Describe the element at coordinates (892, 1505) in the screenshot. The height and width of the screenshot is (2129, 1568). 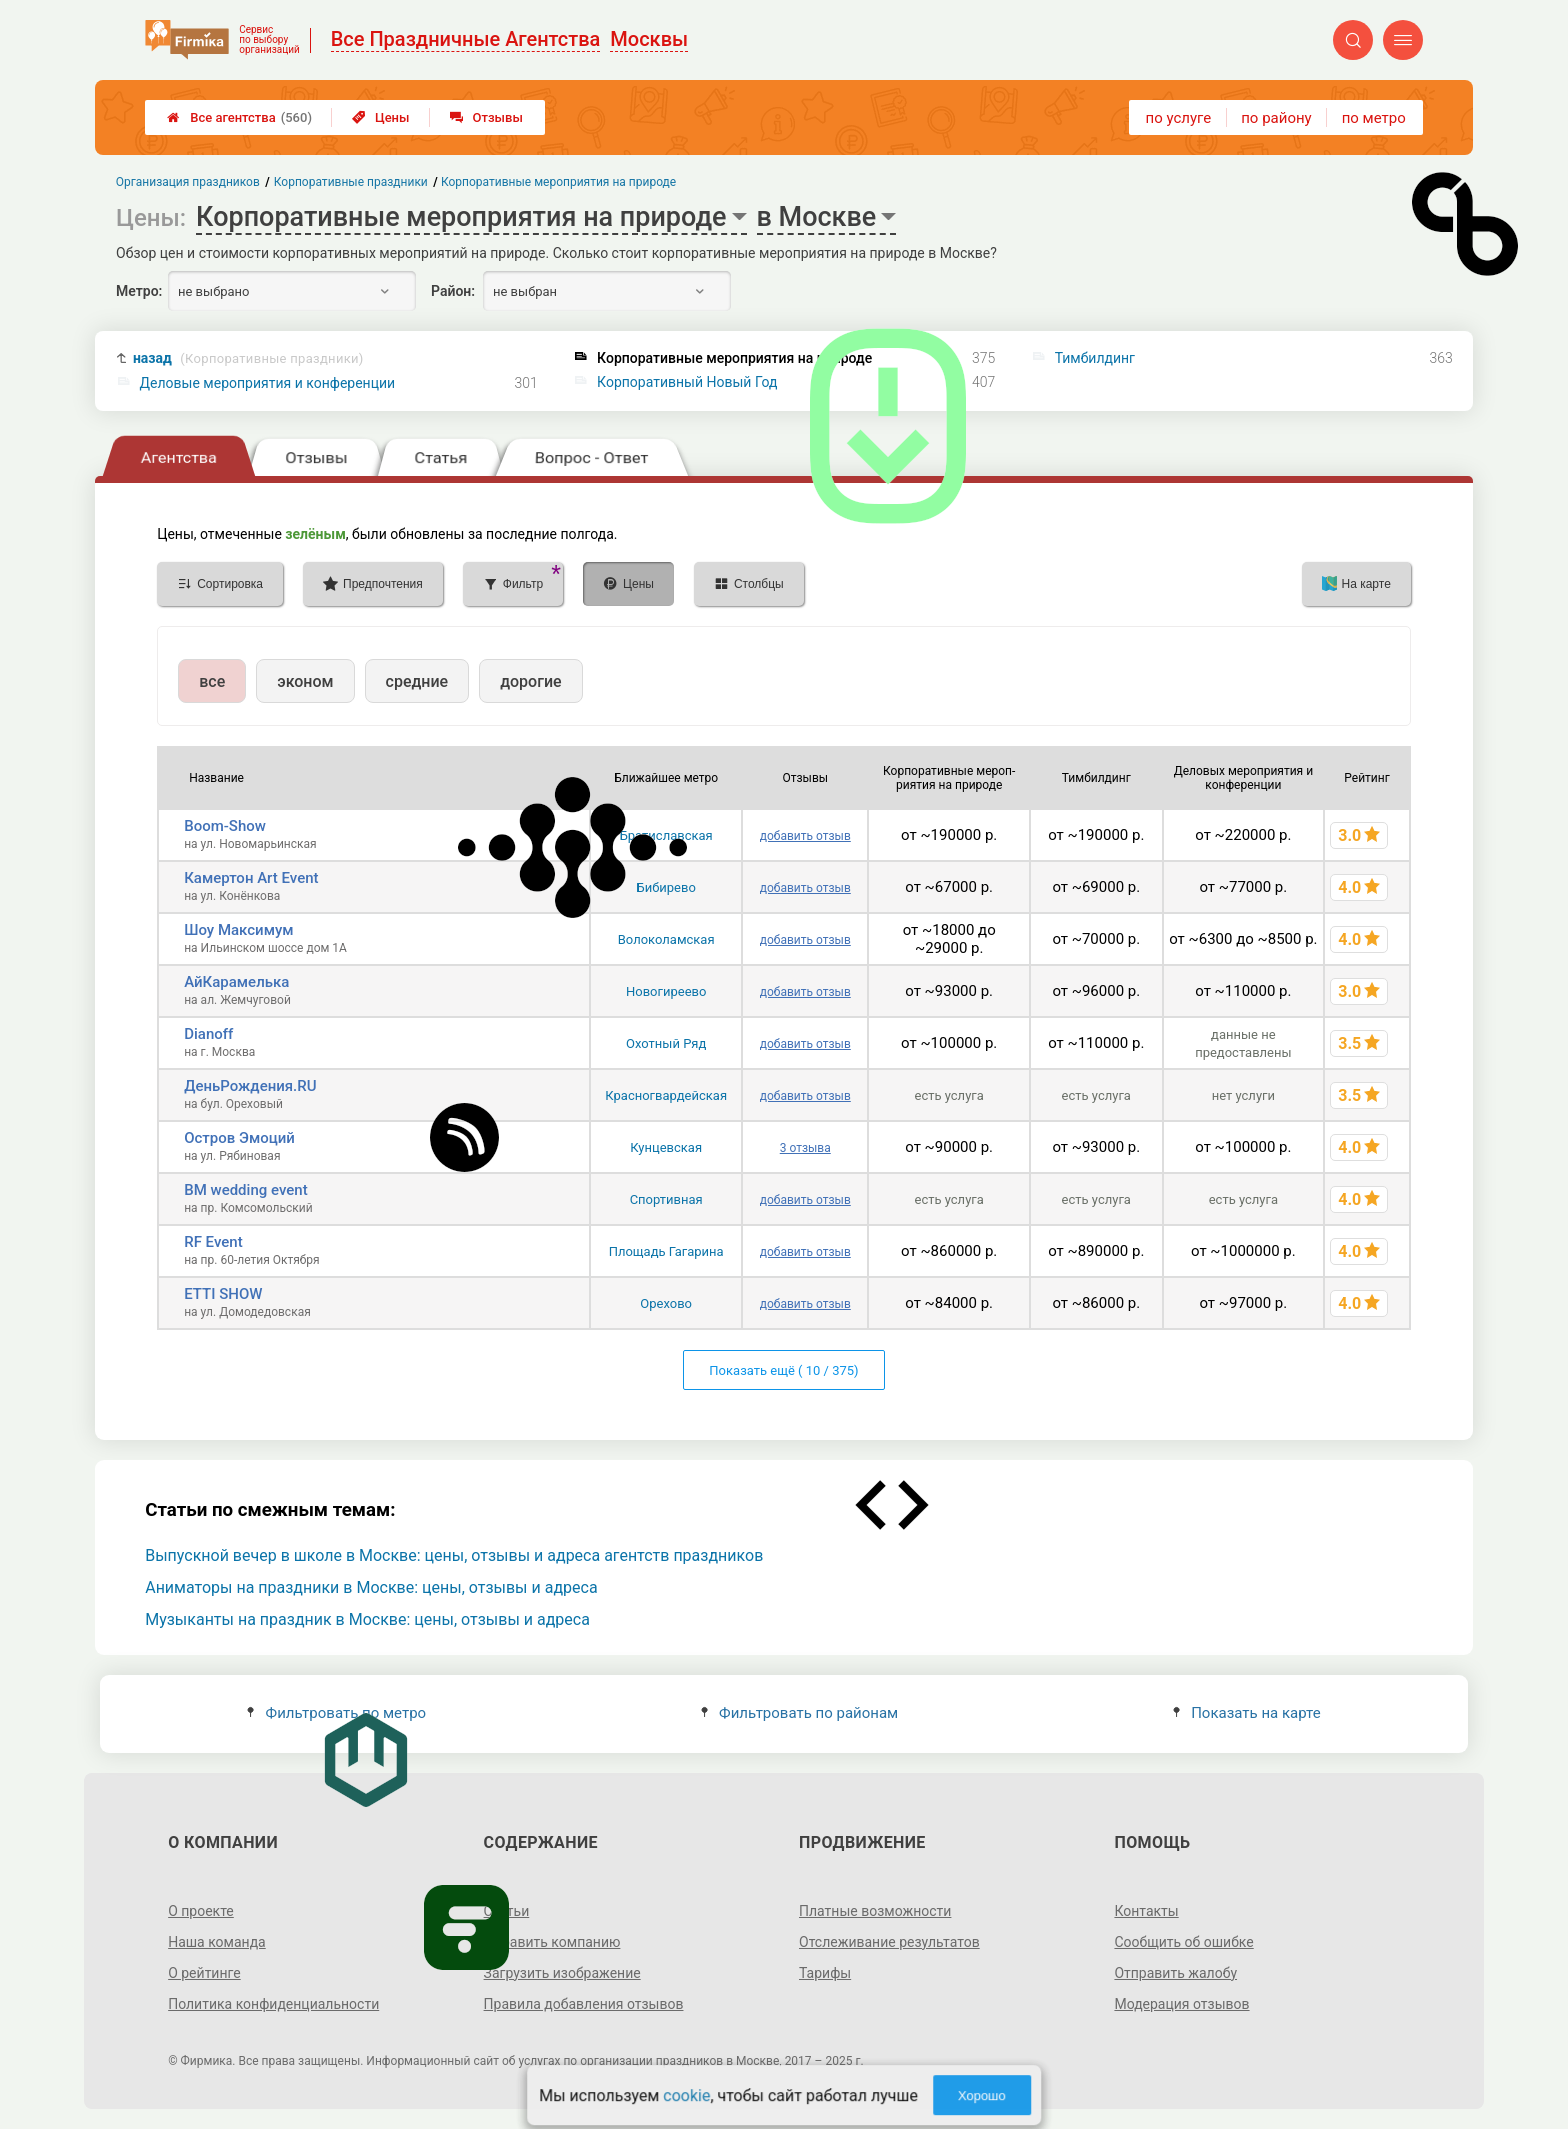
I see `expand content horizontally` at that location.